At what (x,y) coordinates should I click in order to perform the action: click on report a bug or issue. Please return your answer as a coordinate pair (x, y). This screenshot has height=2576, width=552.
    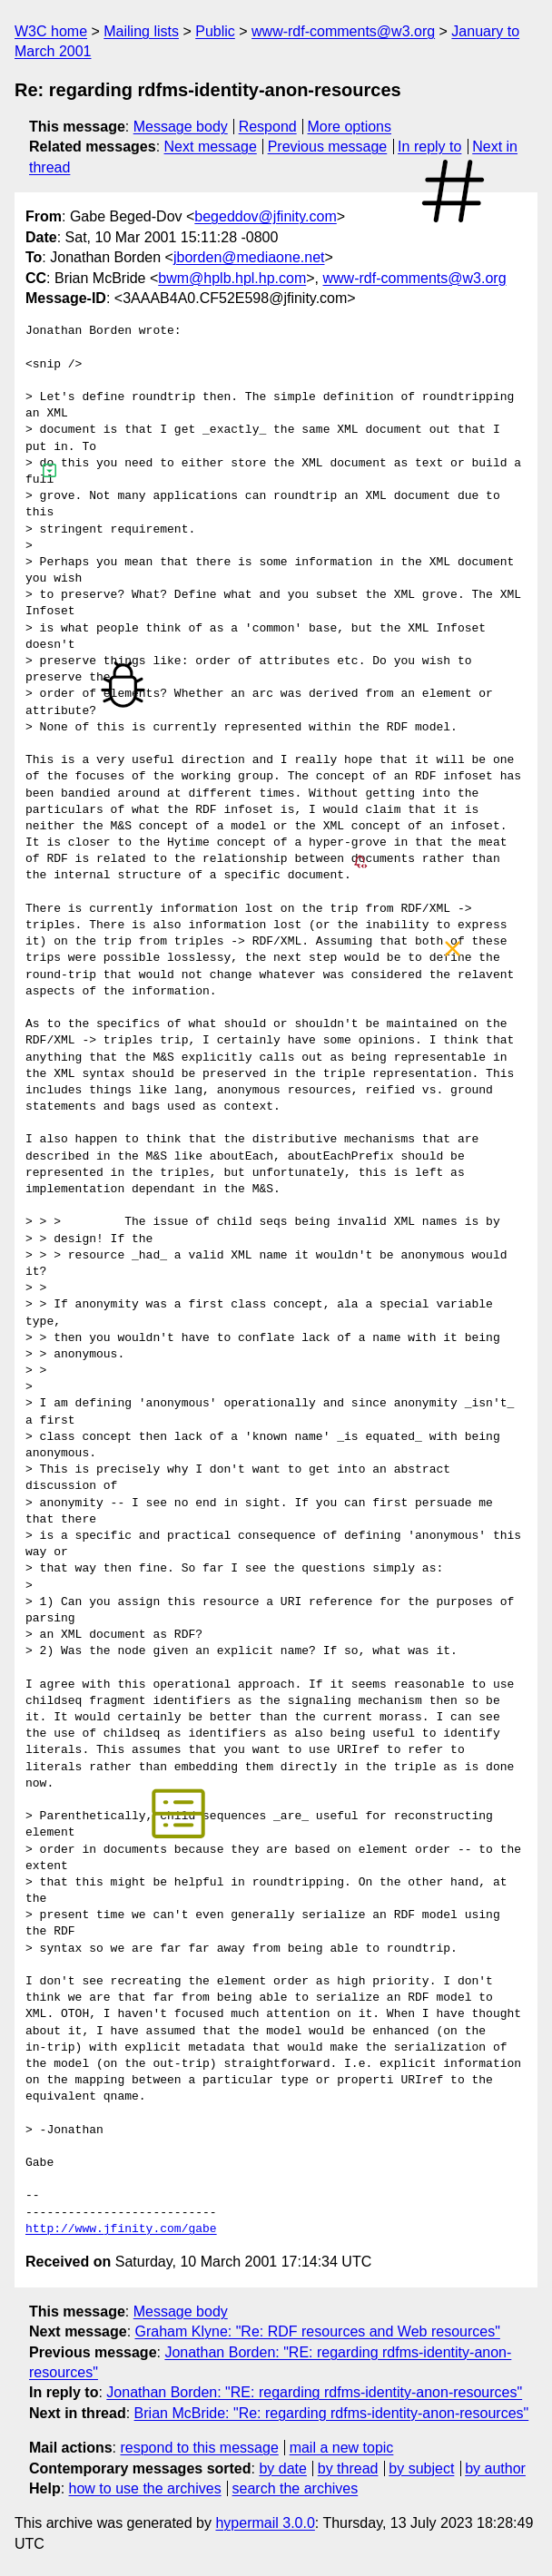
    Looking at the image, I should click on (123, 685).